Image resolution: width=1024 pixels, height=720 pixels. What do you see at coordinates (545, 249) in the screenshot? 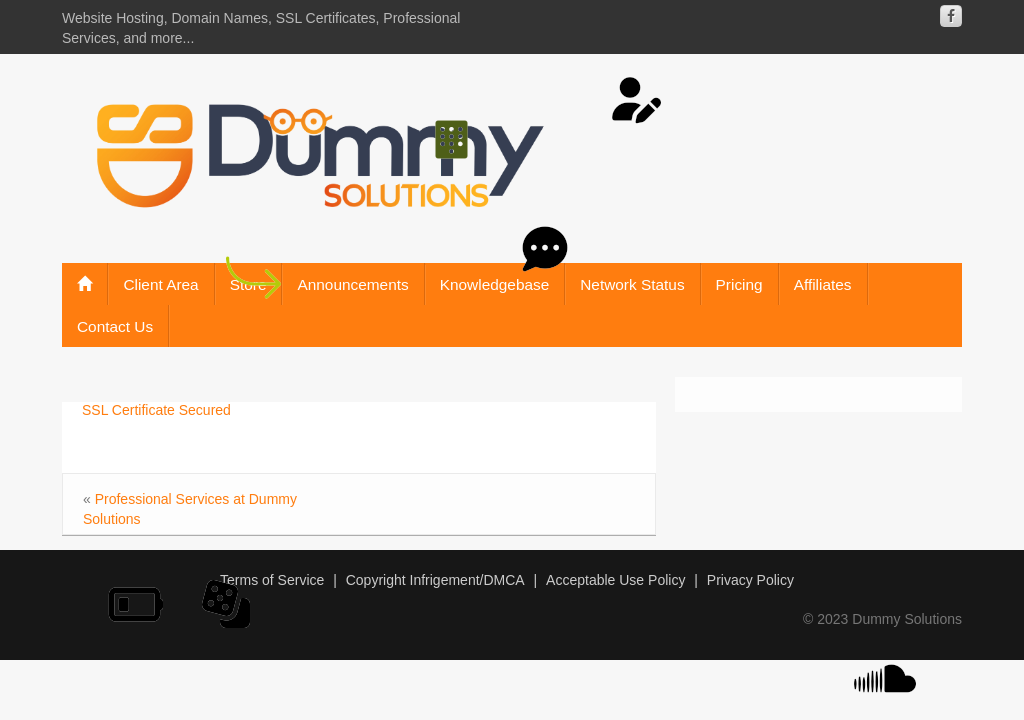
I see `open the comments section` at bounding box center [545, 249].